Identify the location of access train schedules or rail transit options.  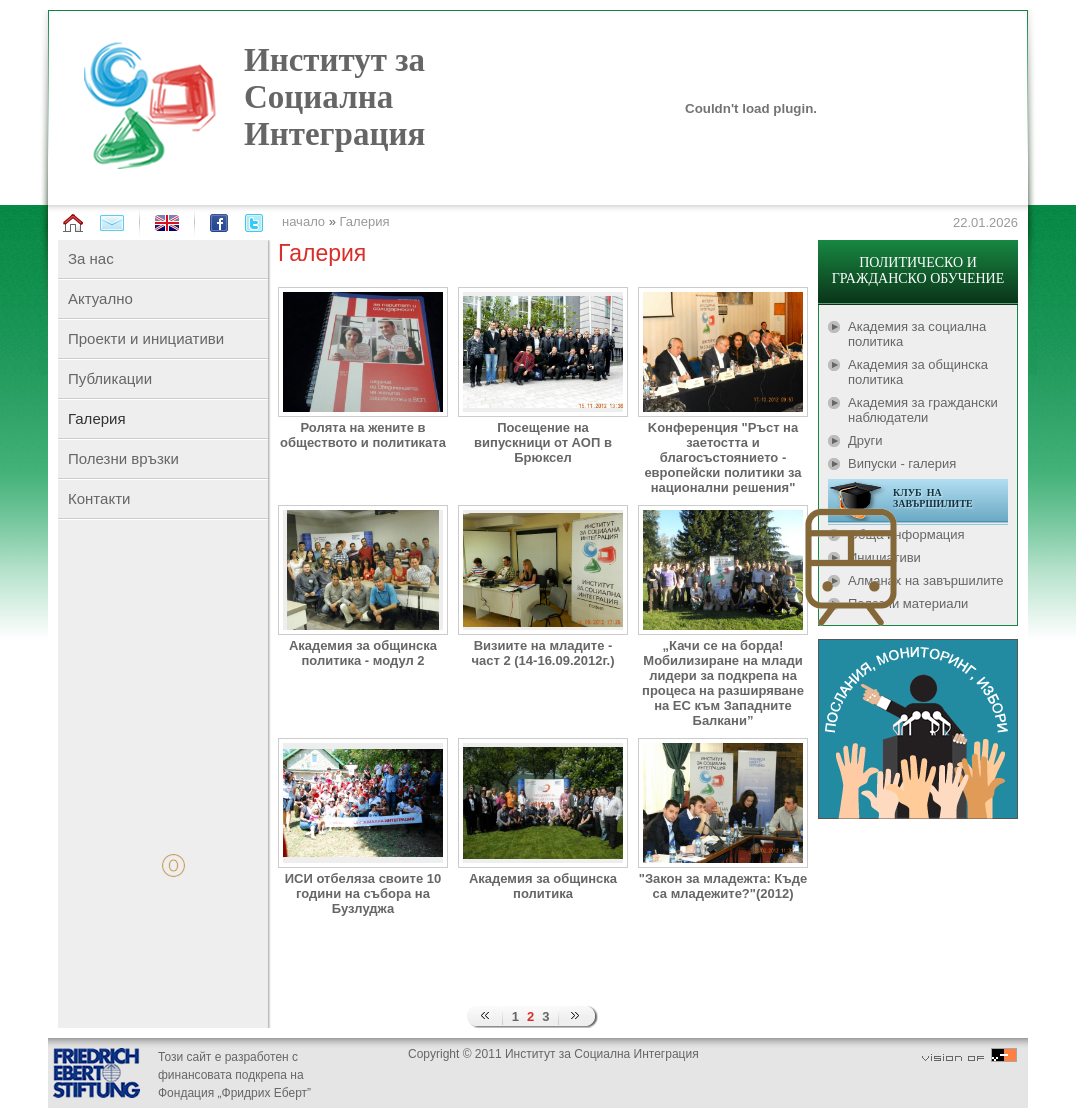
(851, 563).